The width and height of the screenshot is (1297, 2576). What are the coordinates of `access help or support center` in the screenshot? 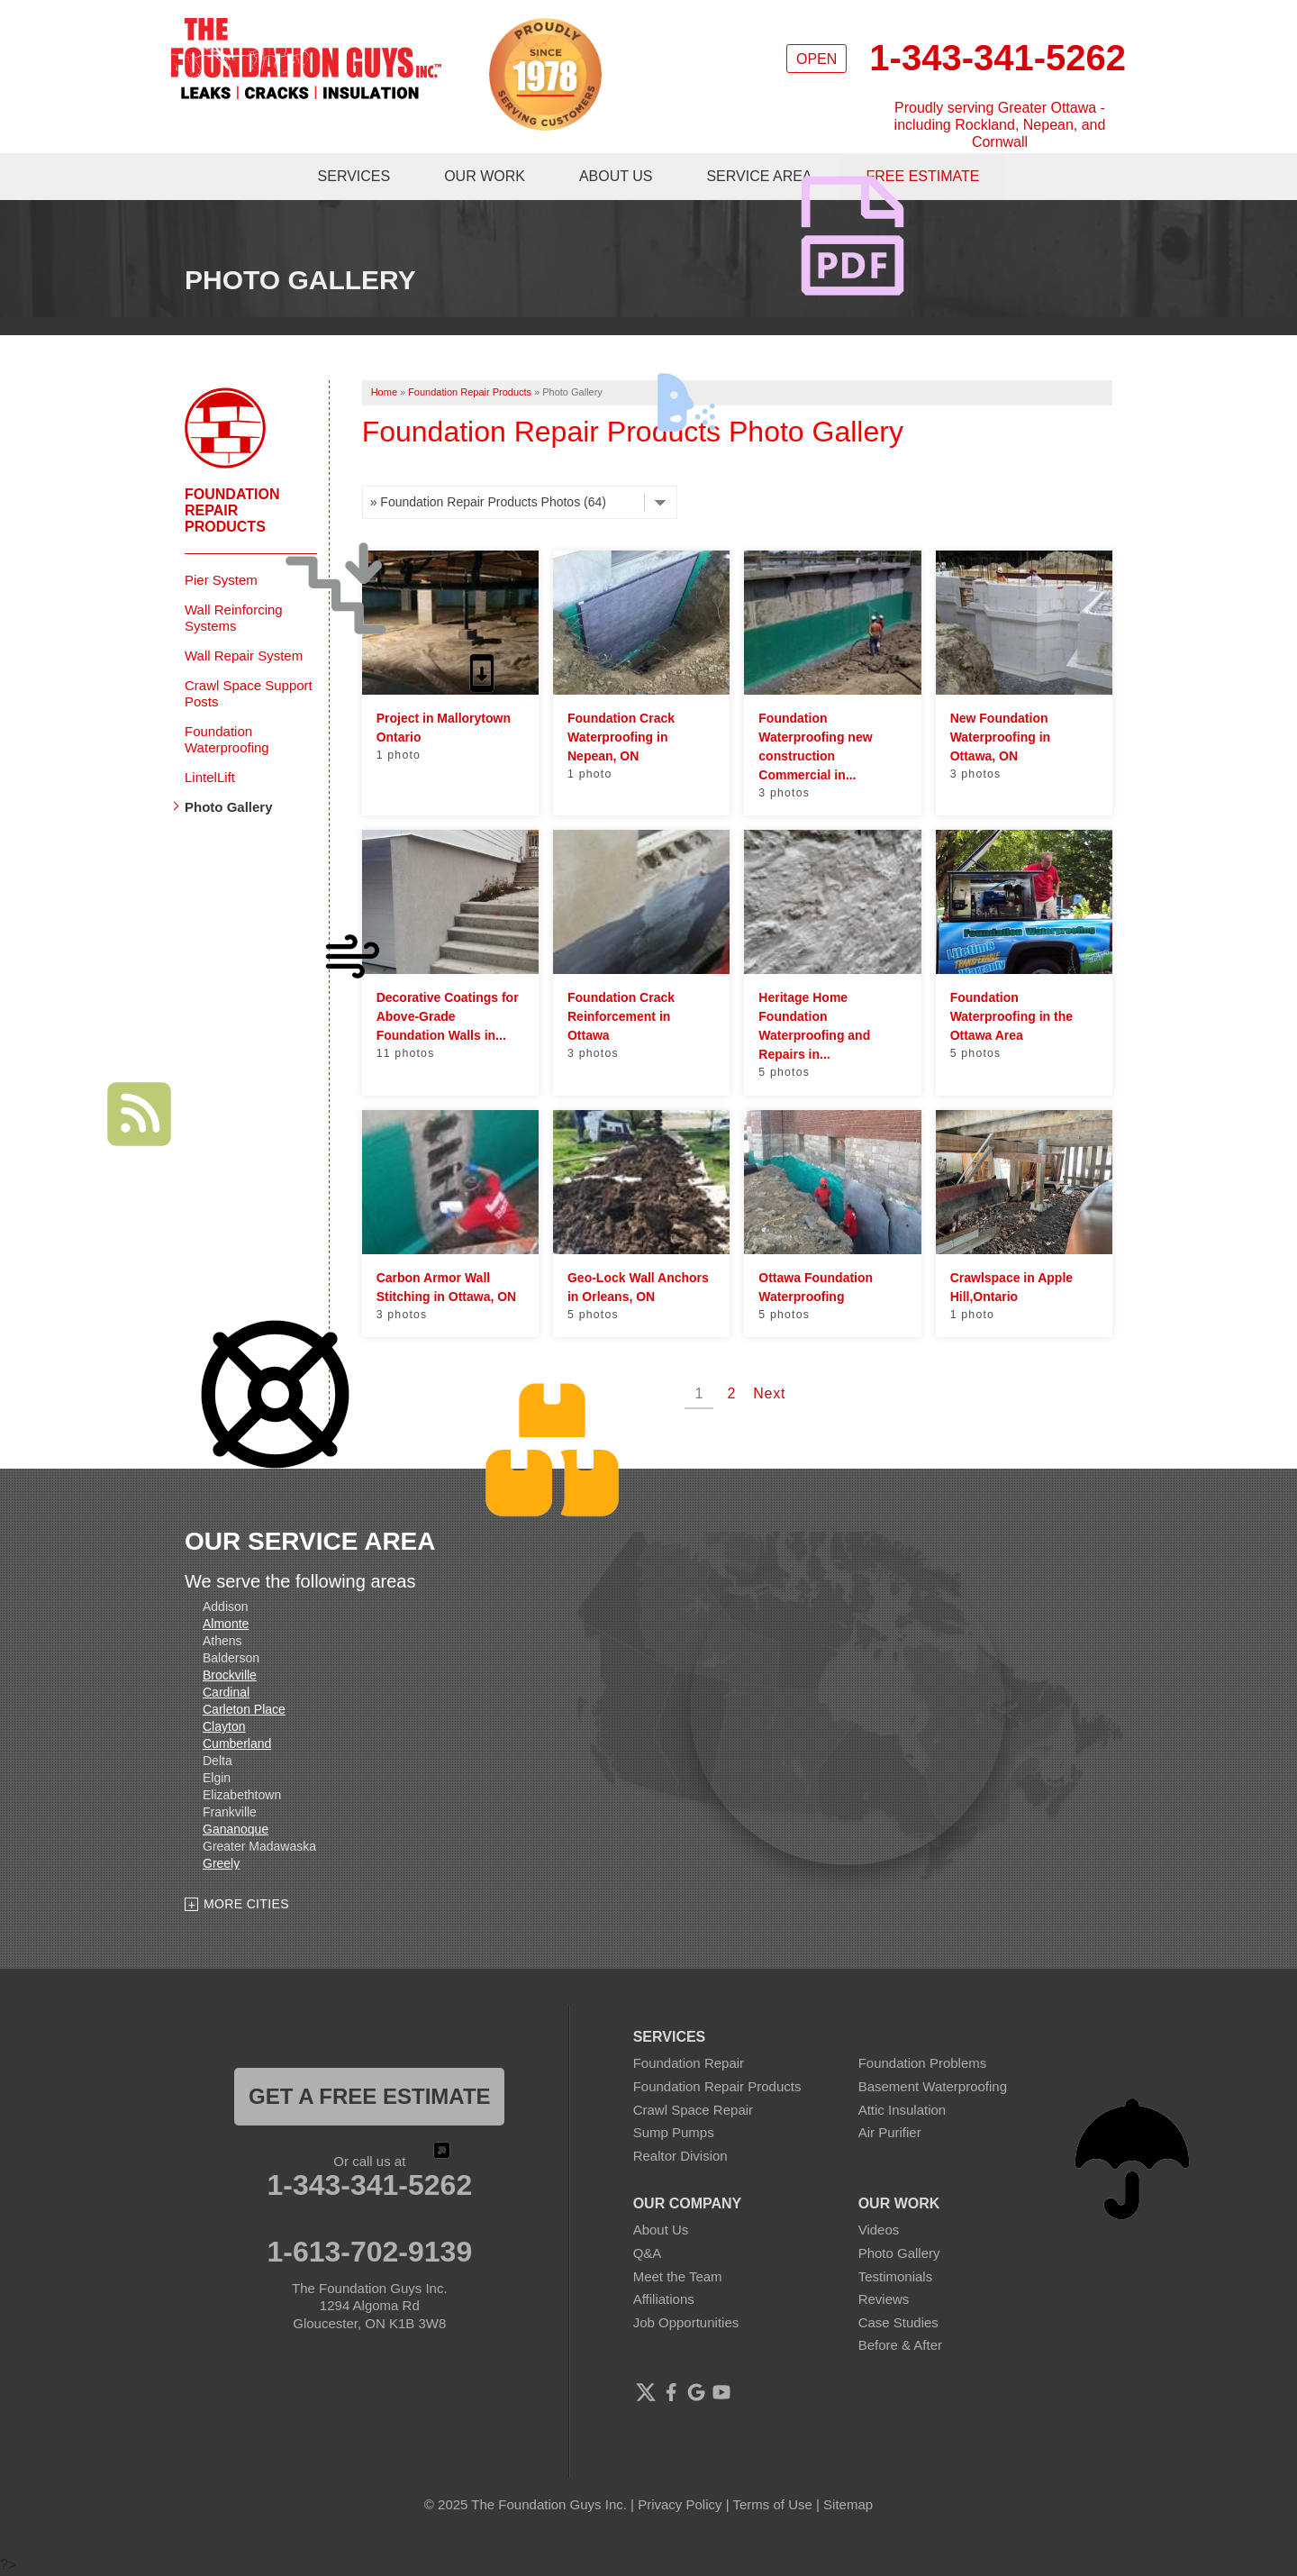 It's located at (275, 1394).